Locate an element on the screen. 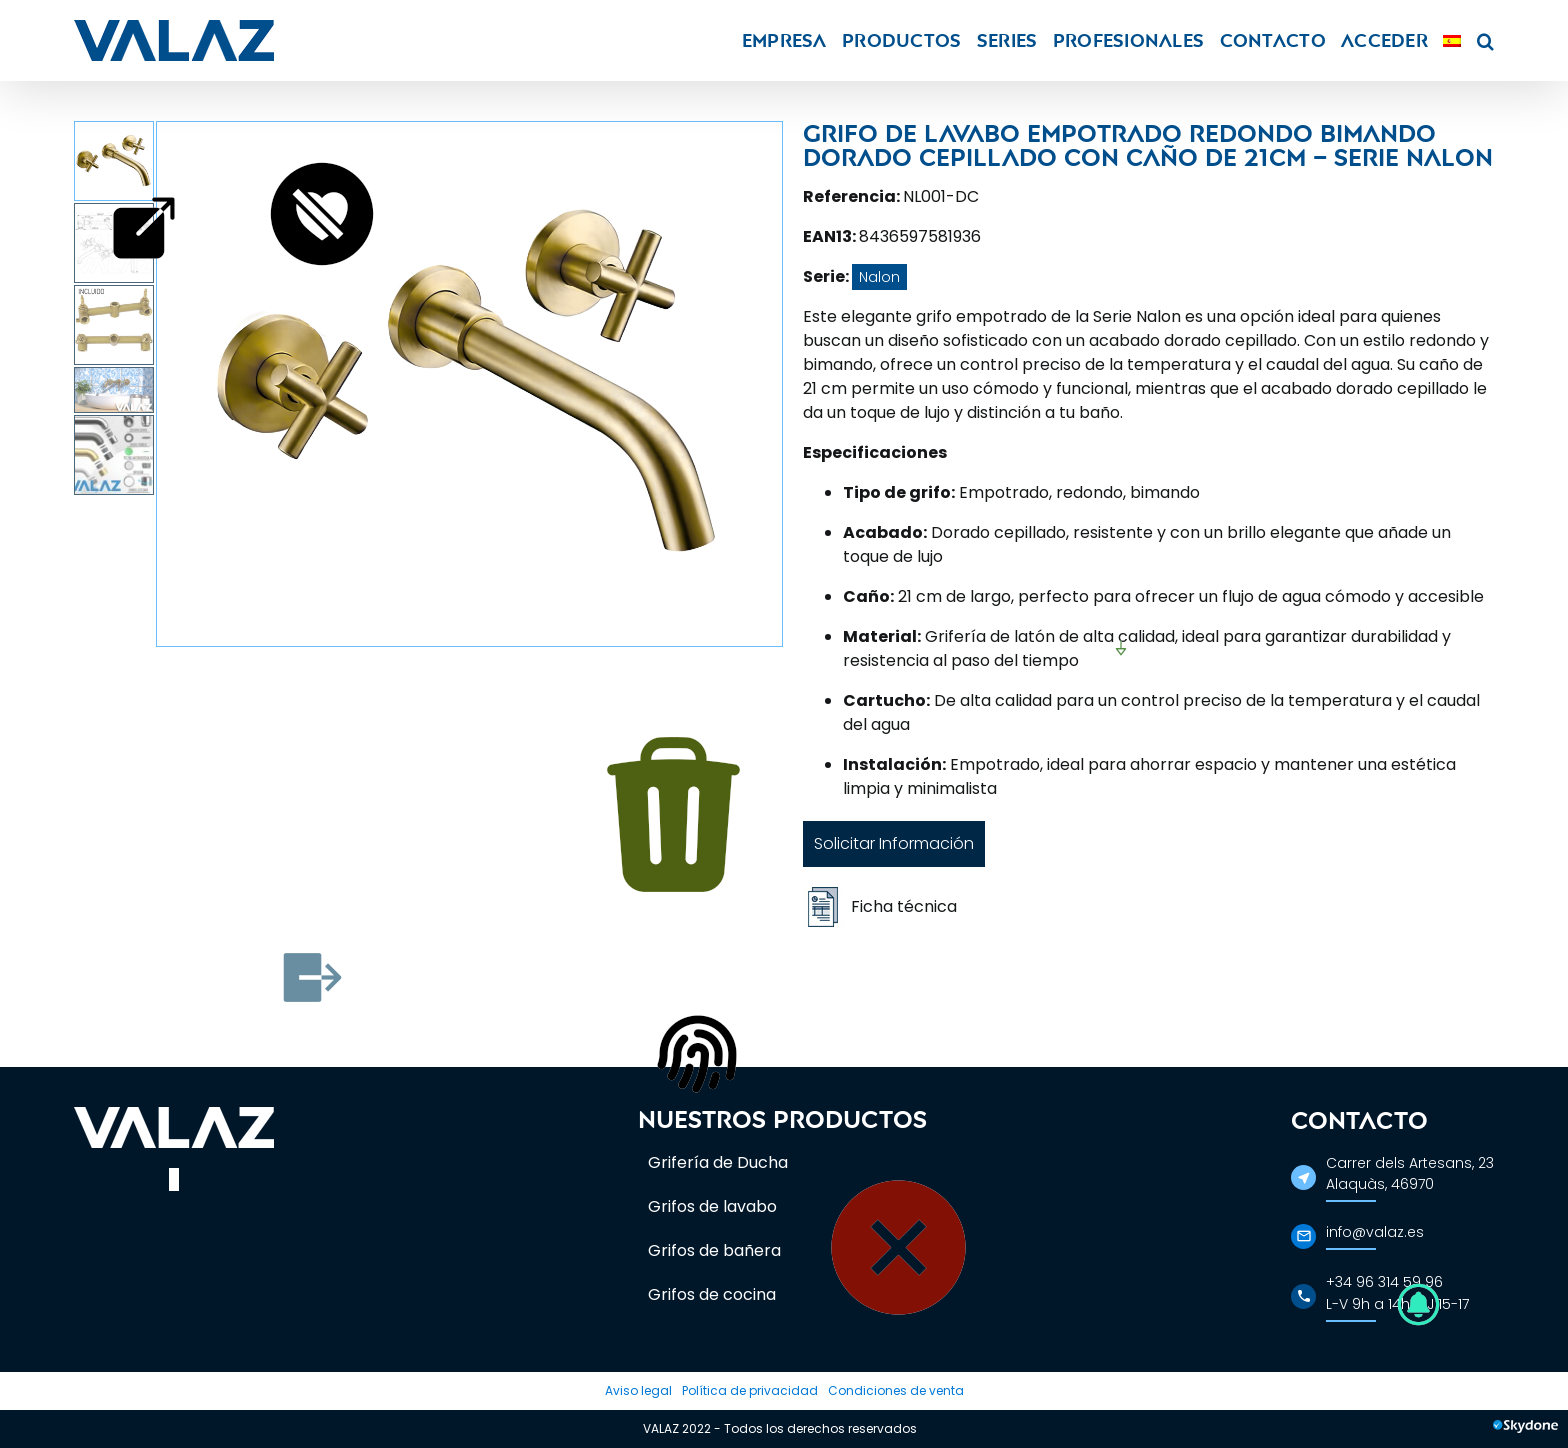  close or dismiss a dialog is located at coordinates (898, 1247).